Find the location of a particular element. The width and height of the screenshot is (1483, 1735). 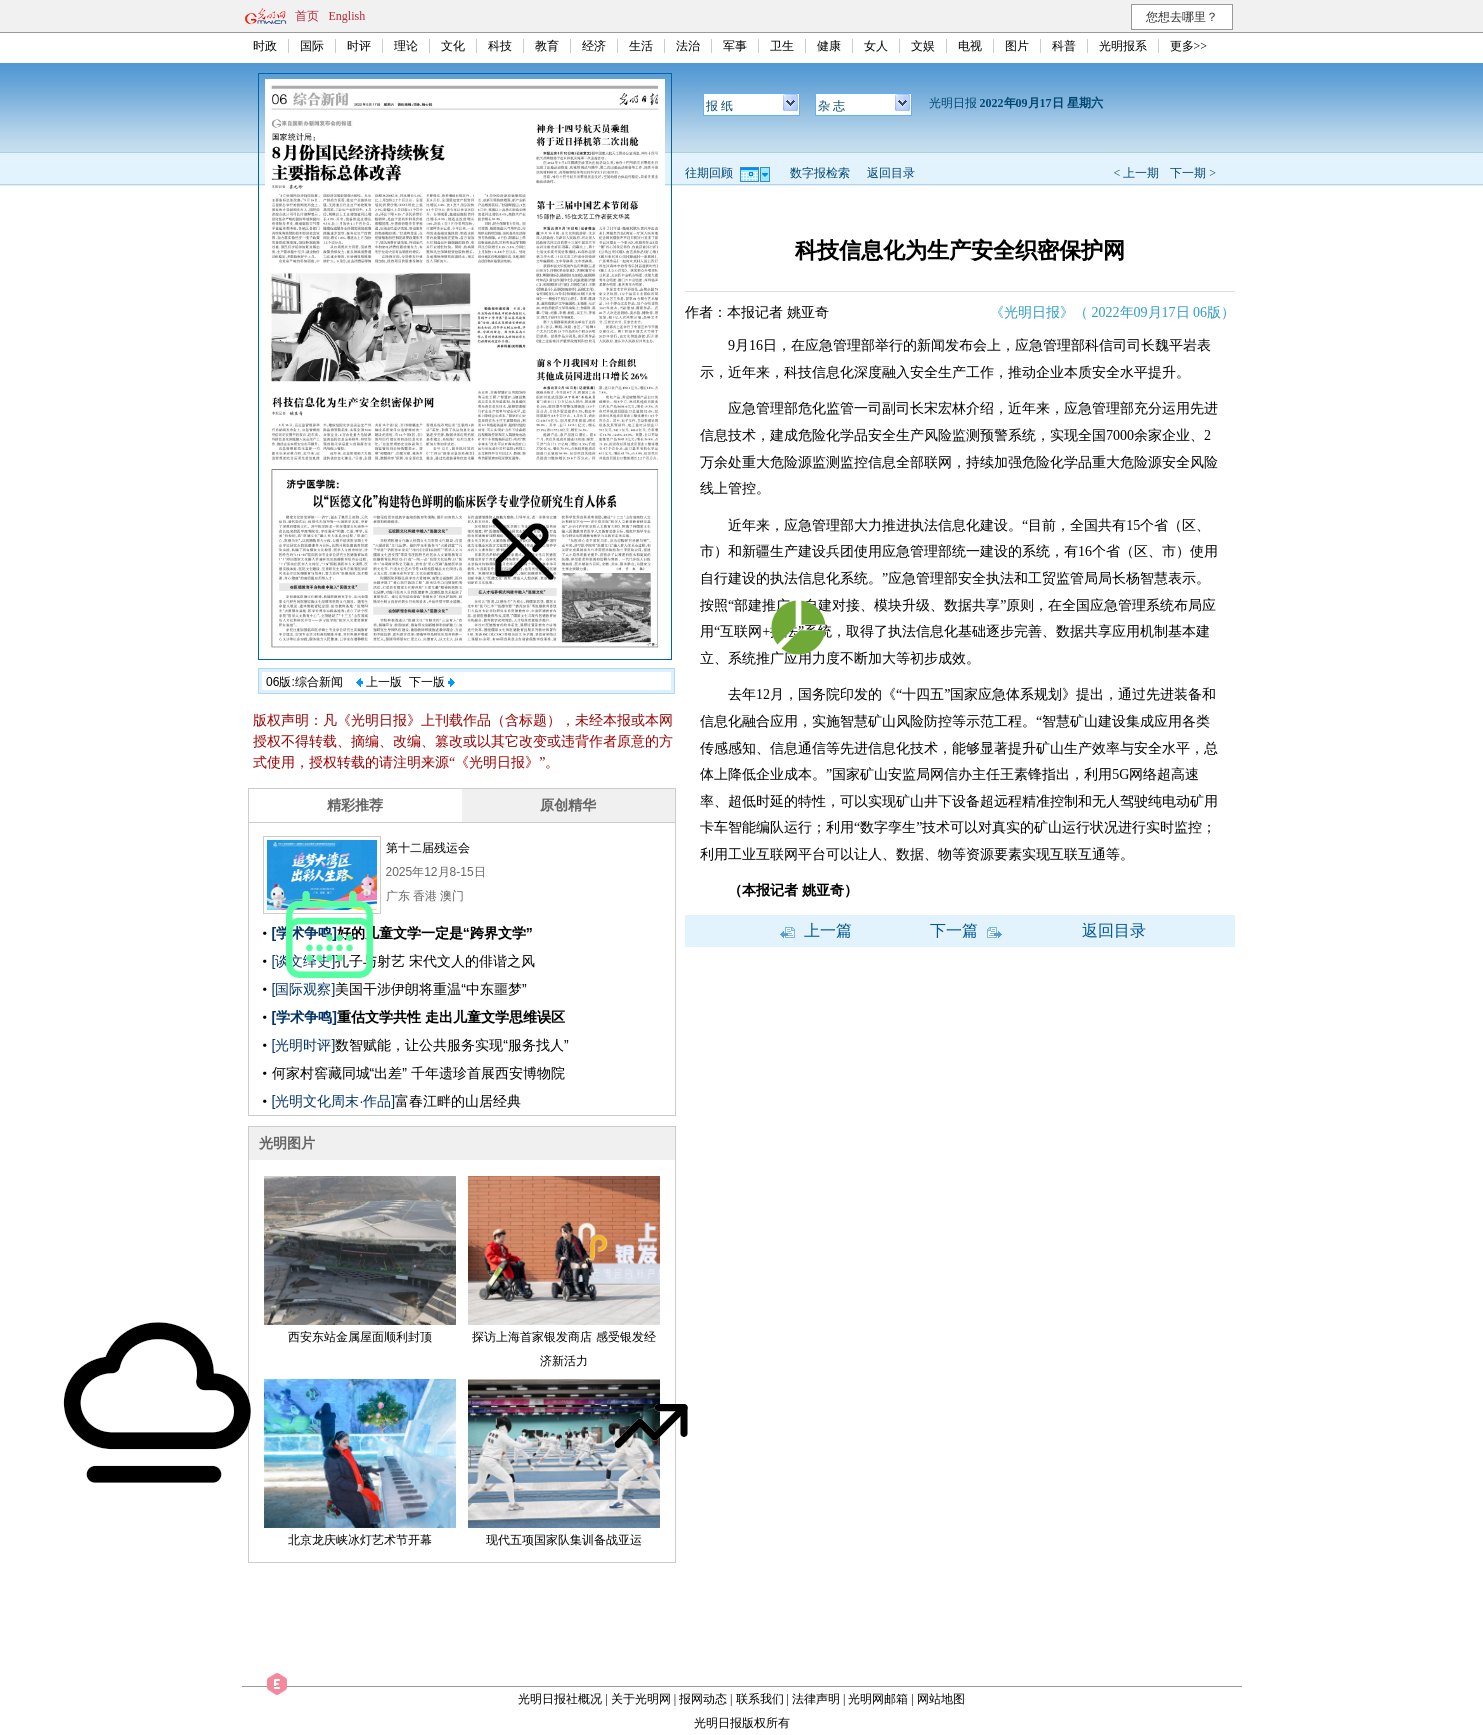

indicates foggy weather conditions is located at coordinates (154, 1407).